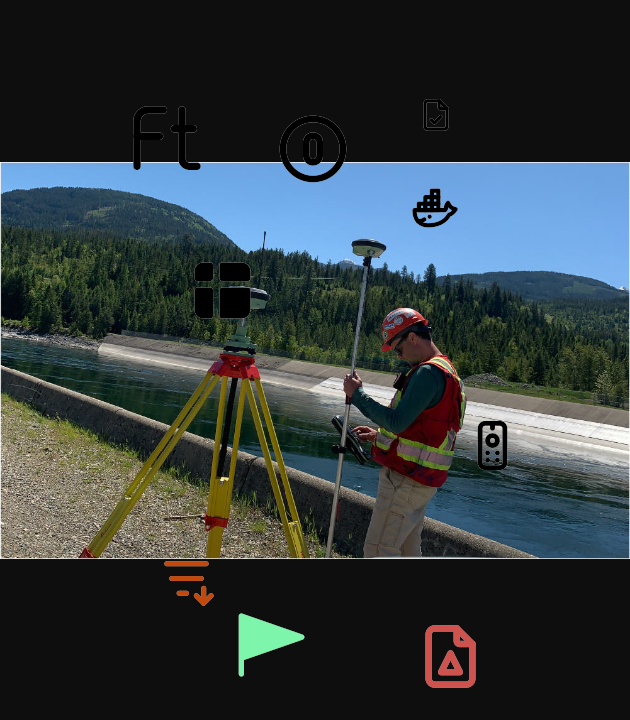 Image resolution: width=630 pixels, height=720 pixels. What do you see at coordinates (450, 656) in the screenshot?
I see `view file changes or differences` at bounding box center [450, 656].